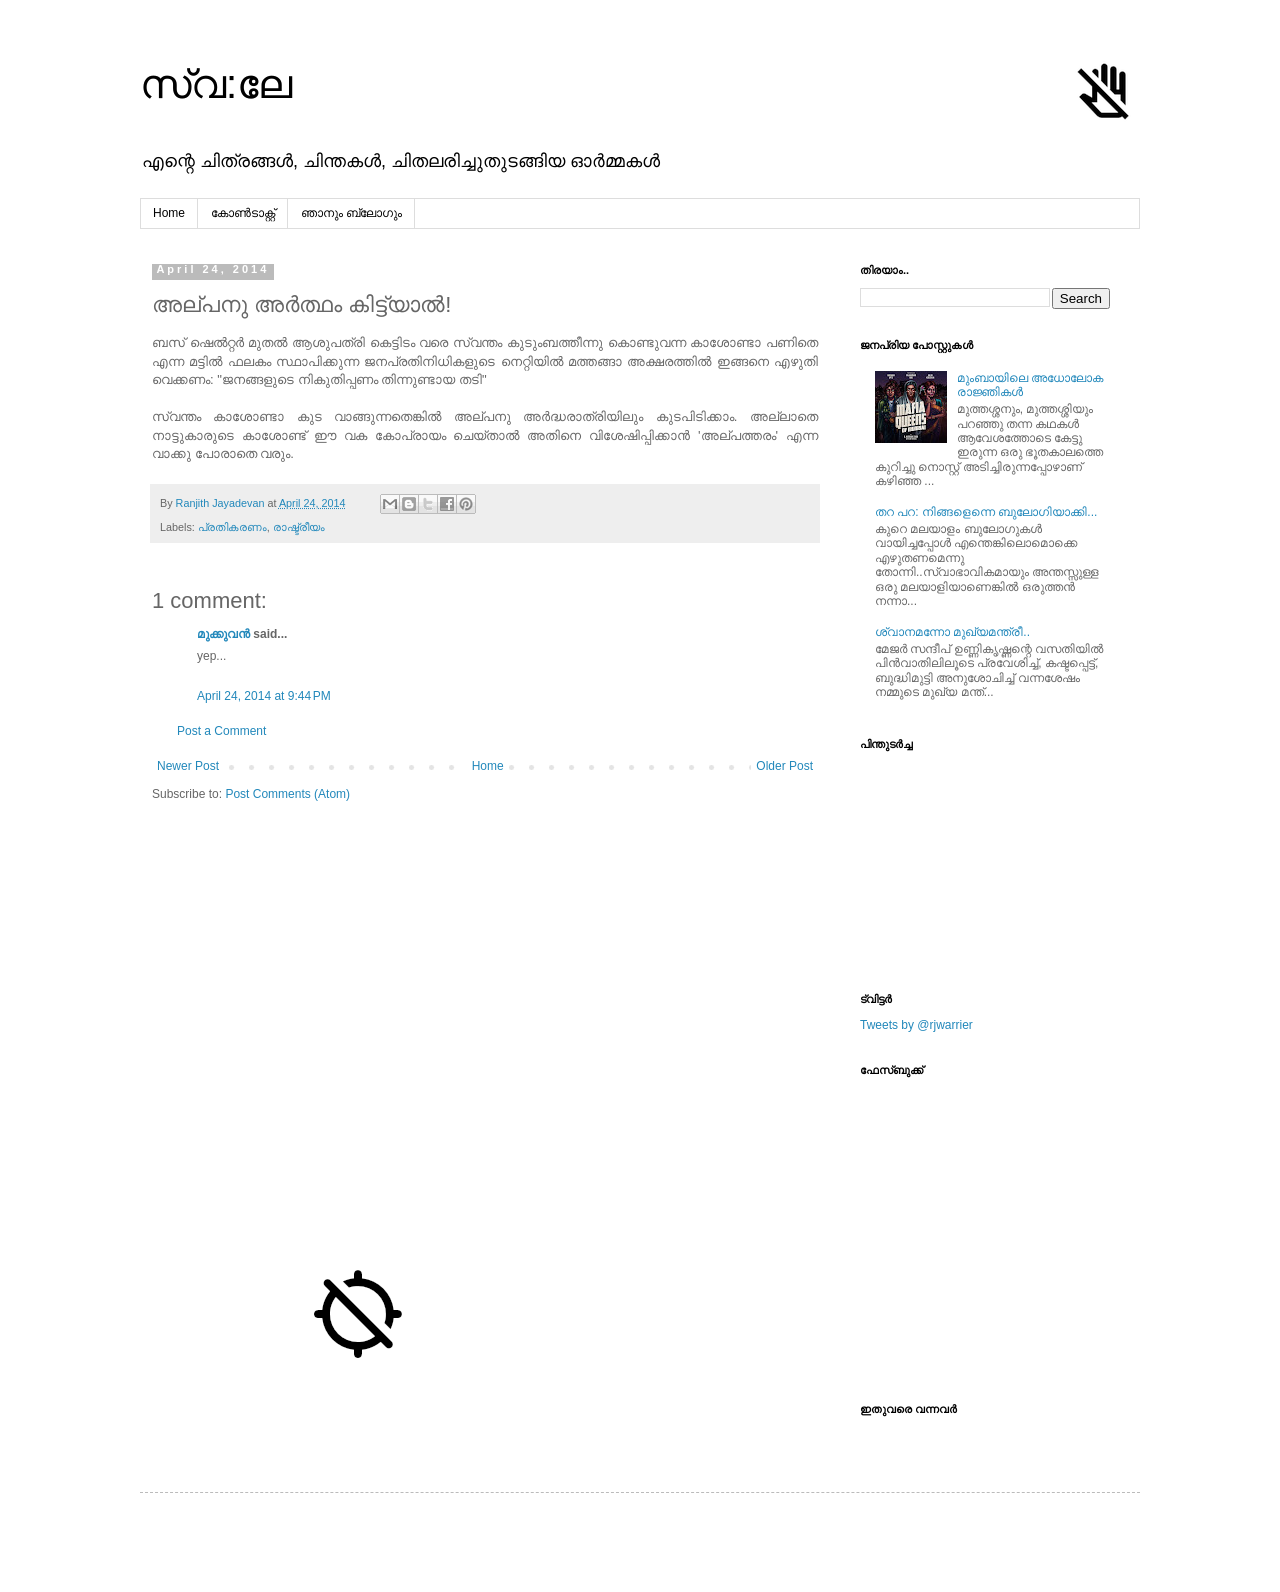 This screenshot has height=1592, width=1280. I want to click on location services are disabled, so click(358, 1314).